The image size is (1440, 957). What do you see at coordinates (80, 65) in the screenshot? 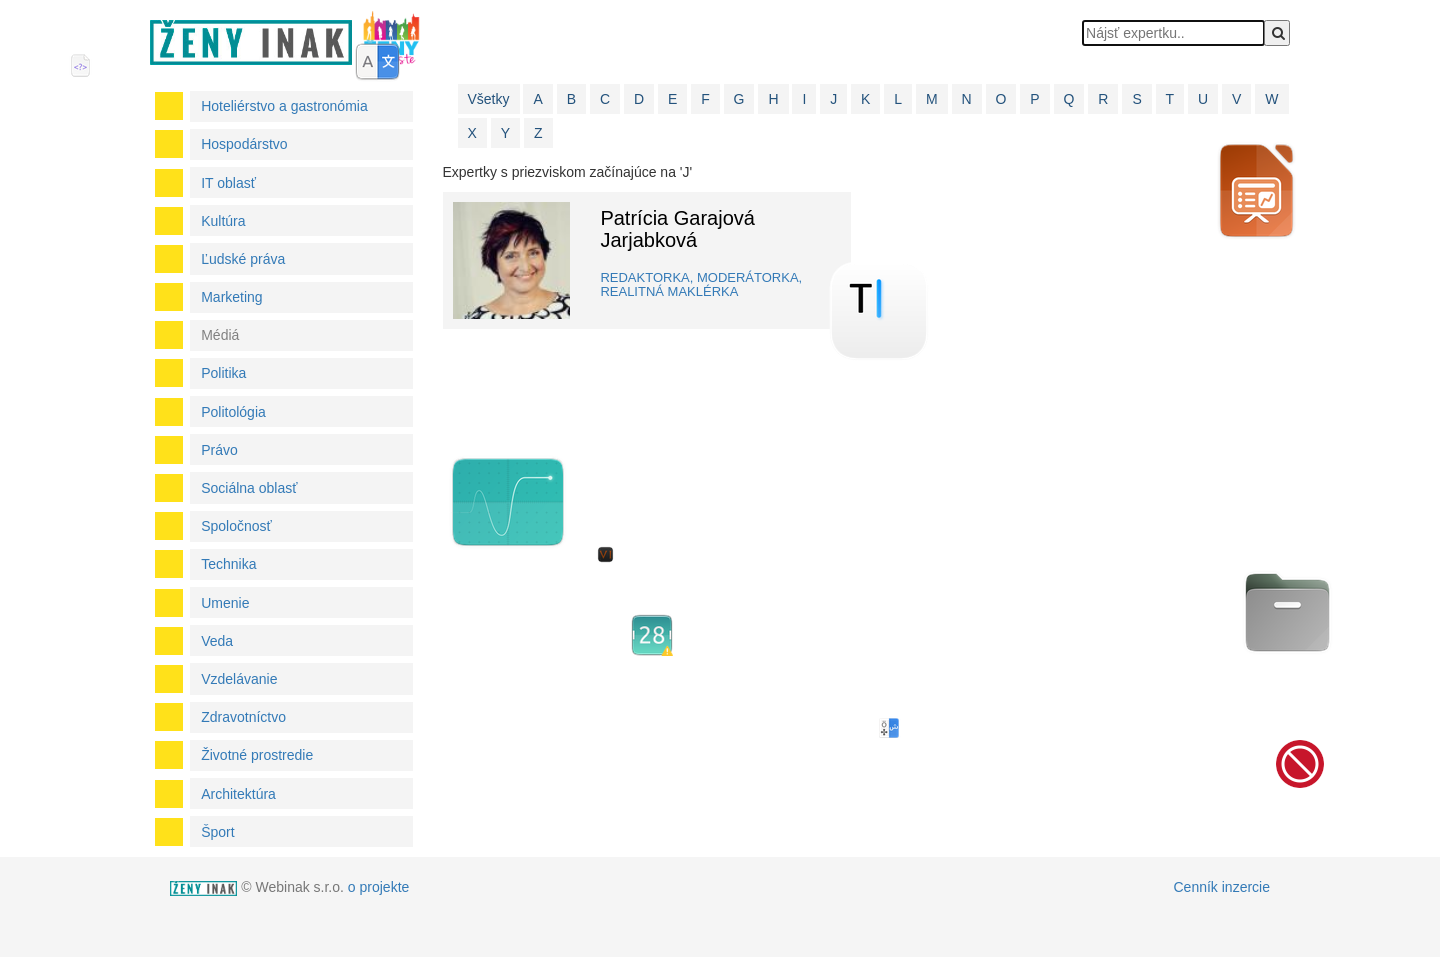
I see `indicates a PHP source code file` at bounding box center [80, 65].